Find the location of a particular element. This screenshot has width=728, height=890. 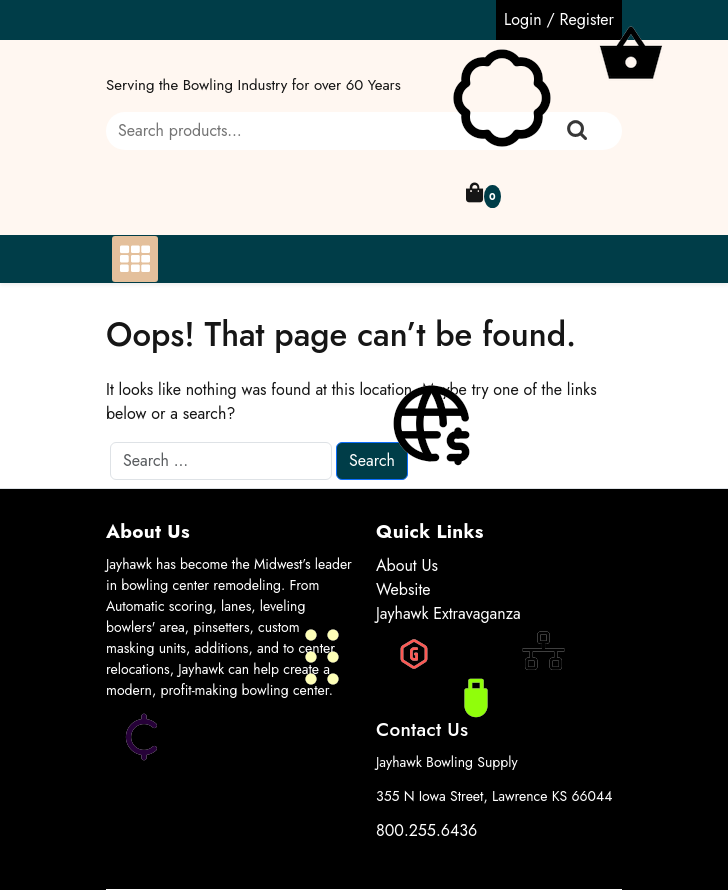

drag to reorder items in a list is located at coordinates (322, 657).